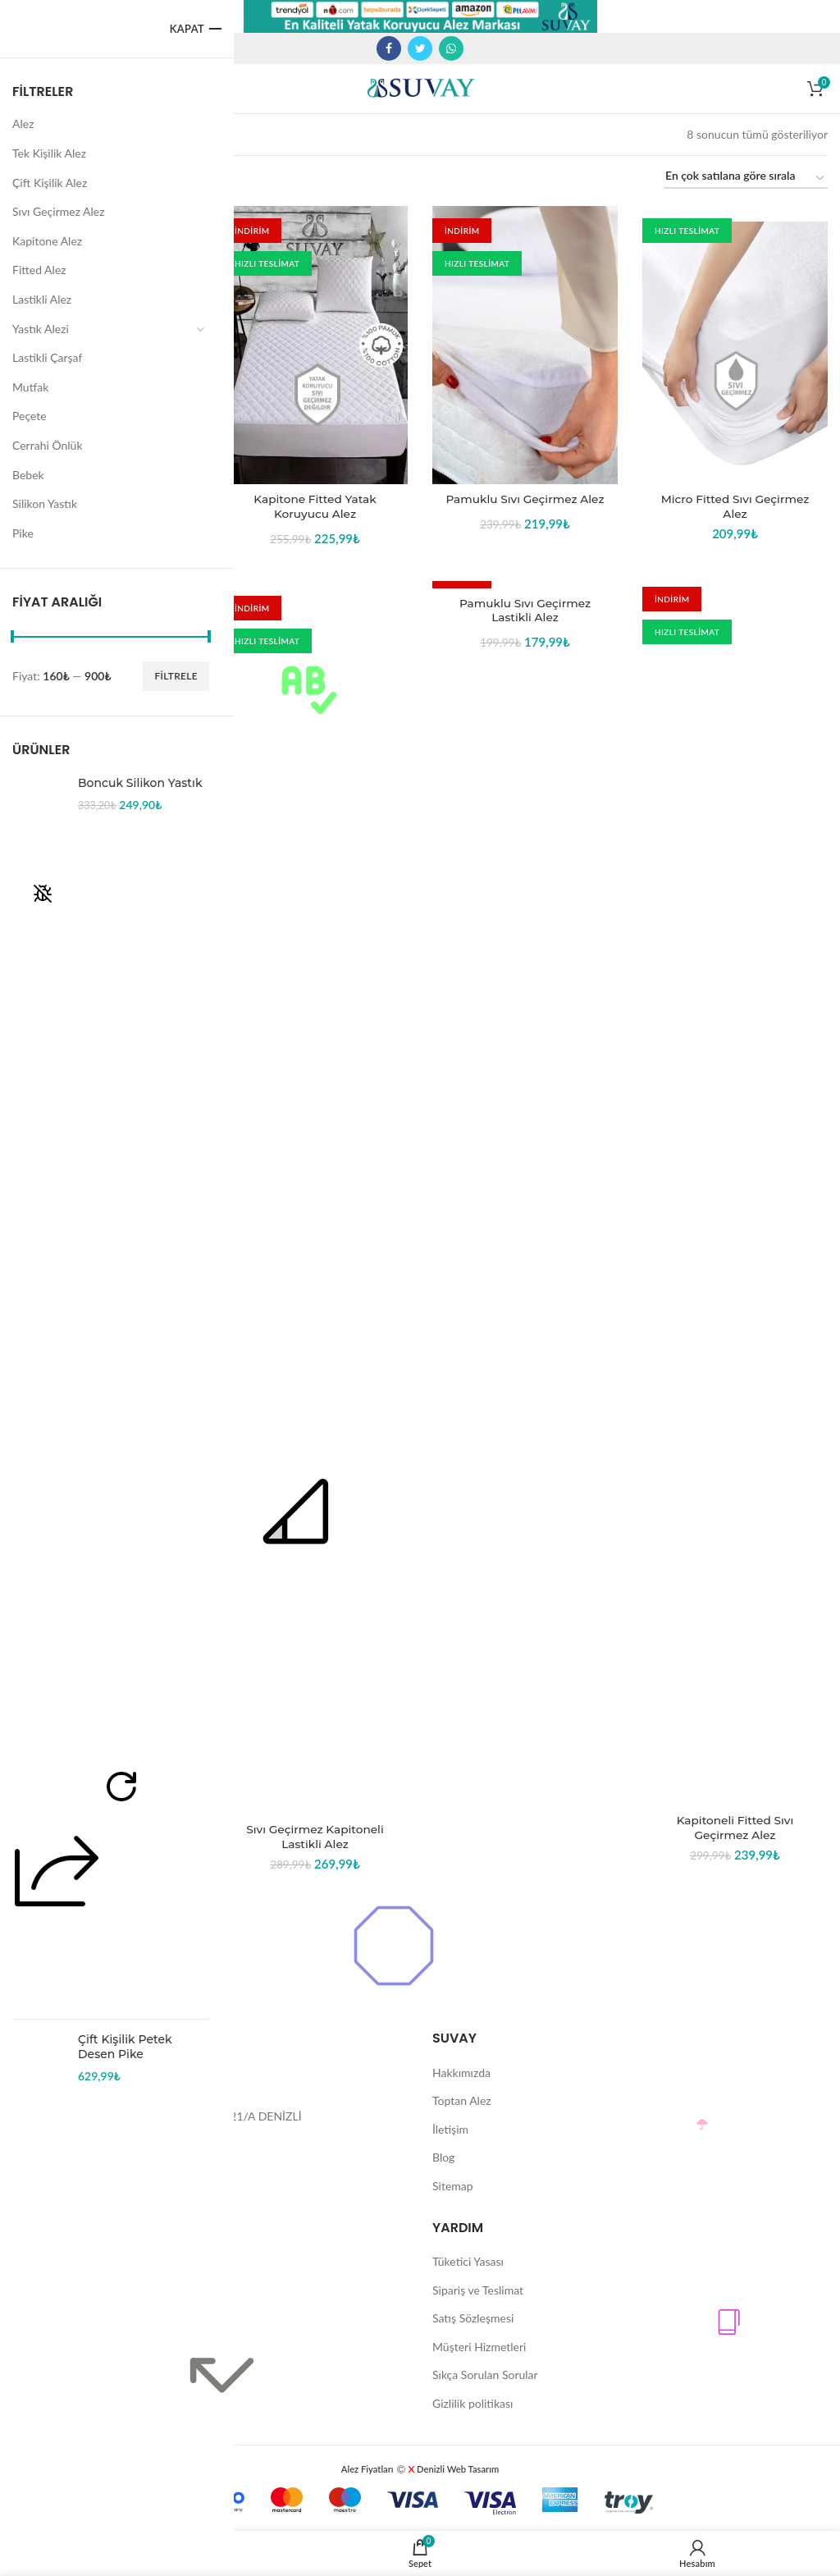 Image resolution: width=840 pixels, height=2576 pixels. I want to click on view weather protection or rain forecast, so click(702, 2125).